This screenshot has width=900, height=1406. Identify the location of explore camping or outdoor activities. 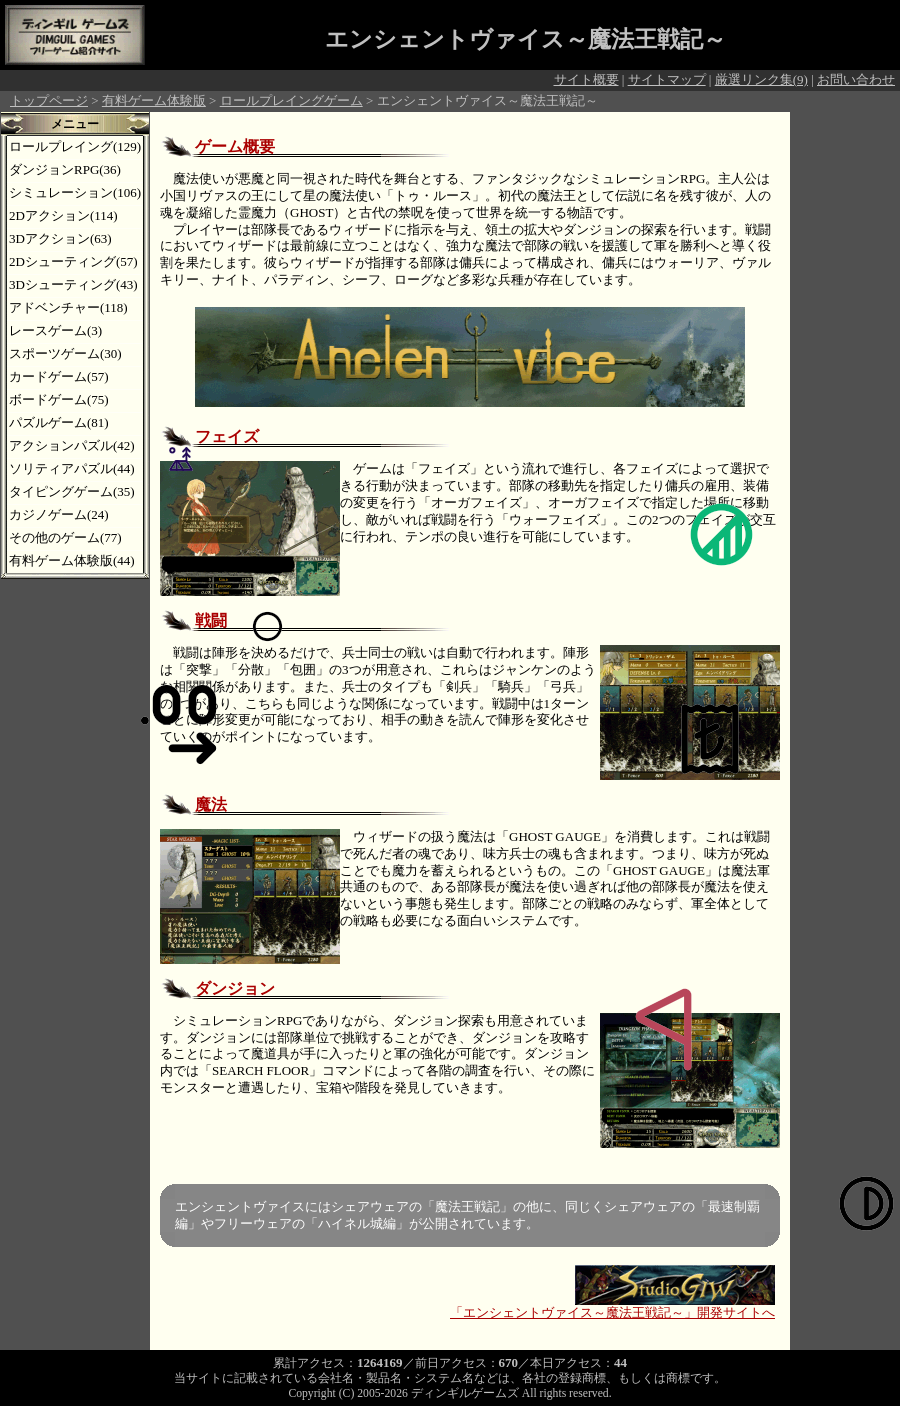
(181, 459).